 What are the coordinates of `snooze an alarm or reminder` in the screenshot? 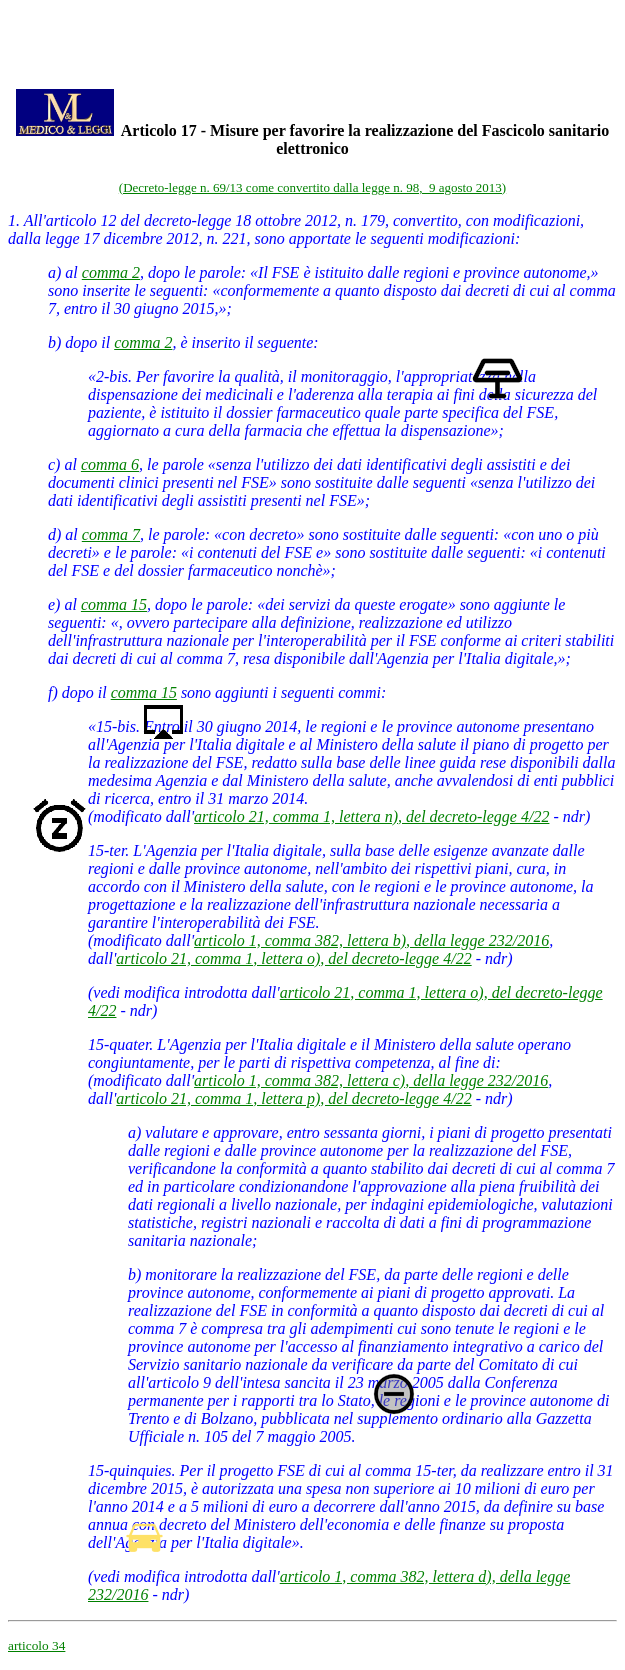 It's located at (59, 825).